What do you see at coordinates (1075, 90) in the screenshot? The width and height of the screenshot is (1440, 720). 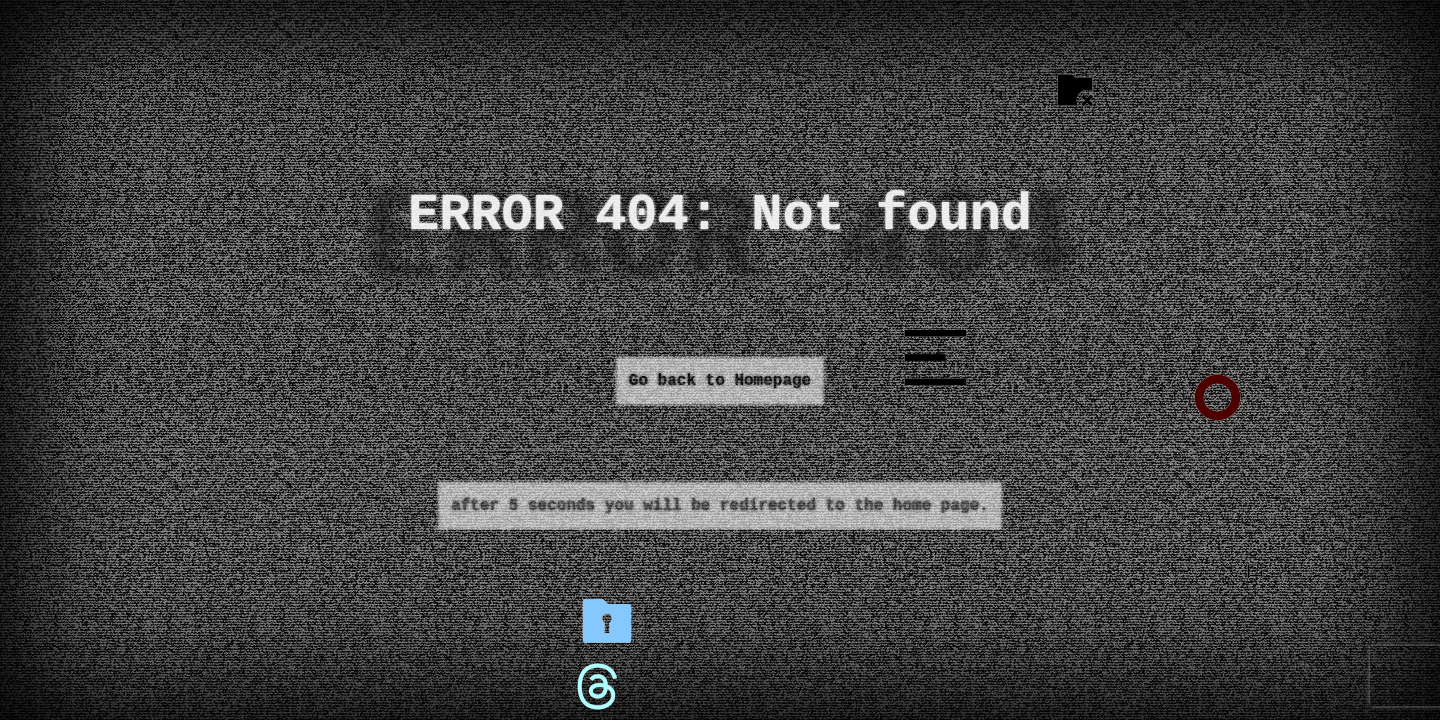 I see `delete a folder` at bounding box center [1075, 90].